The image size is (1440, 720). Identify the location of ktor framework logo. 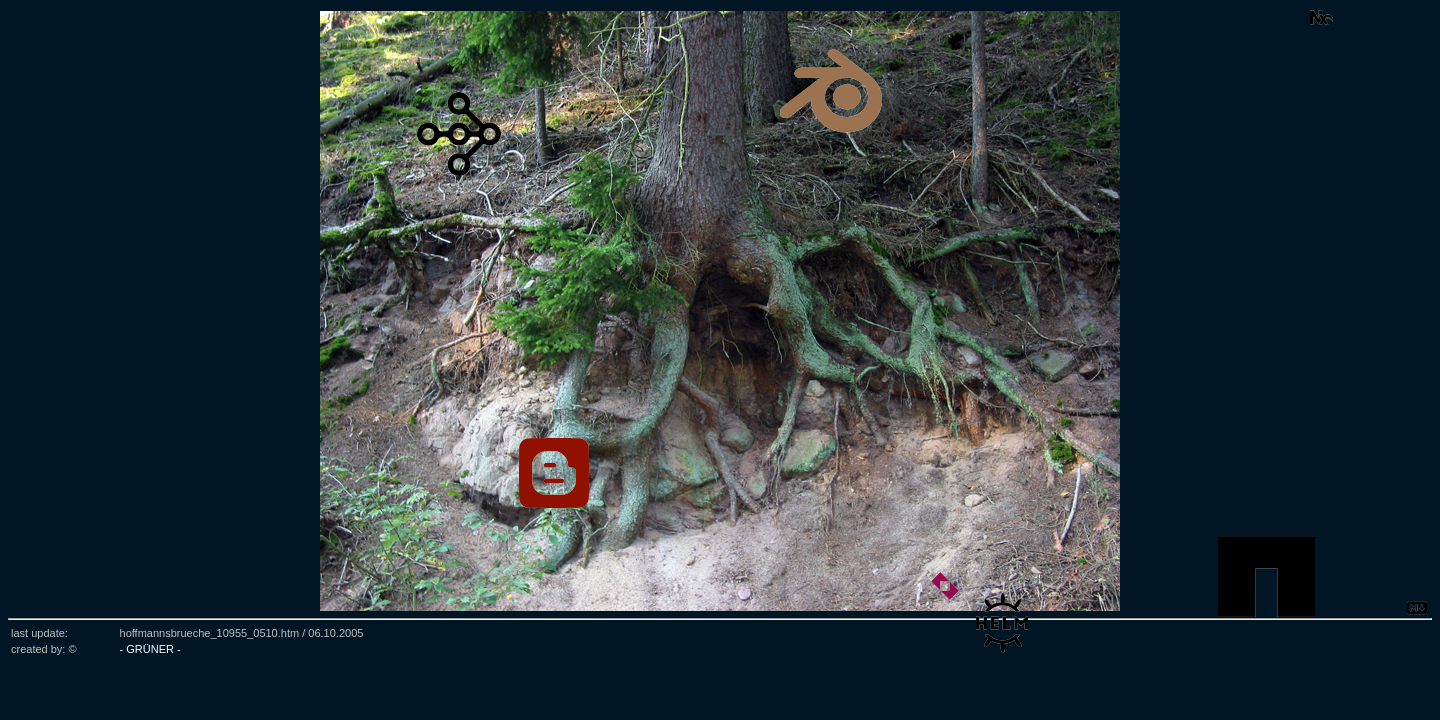
(945, 586).